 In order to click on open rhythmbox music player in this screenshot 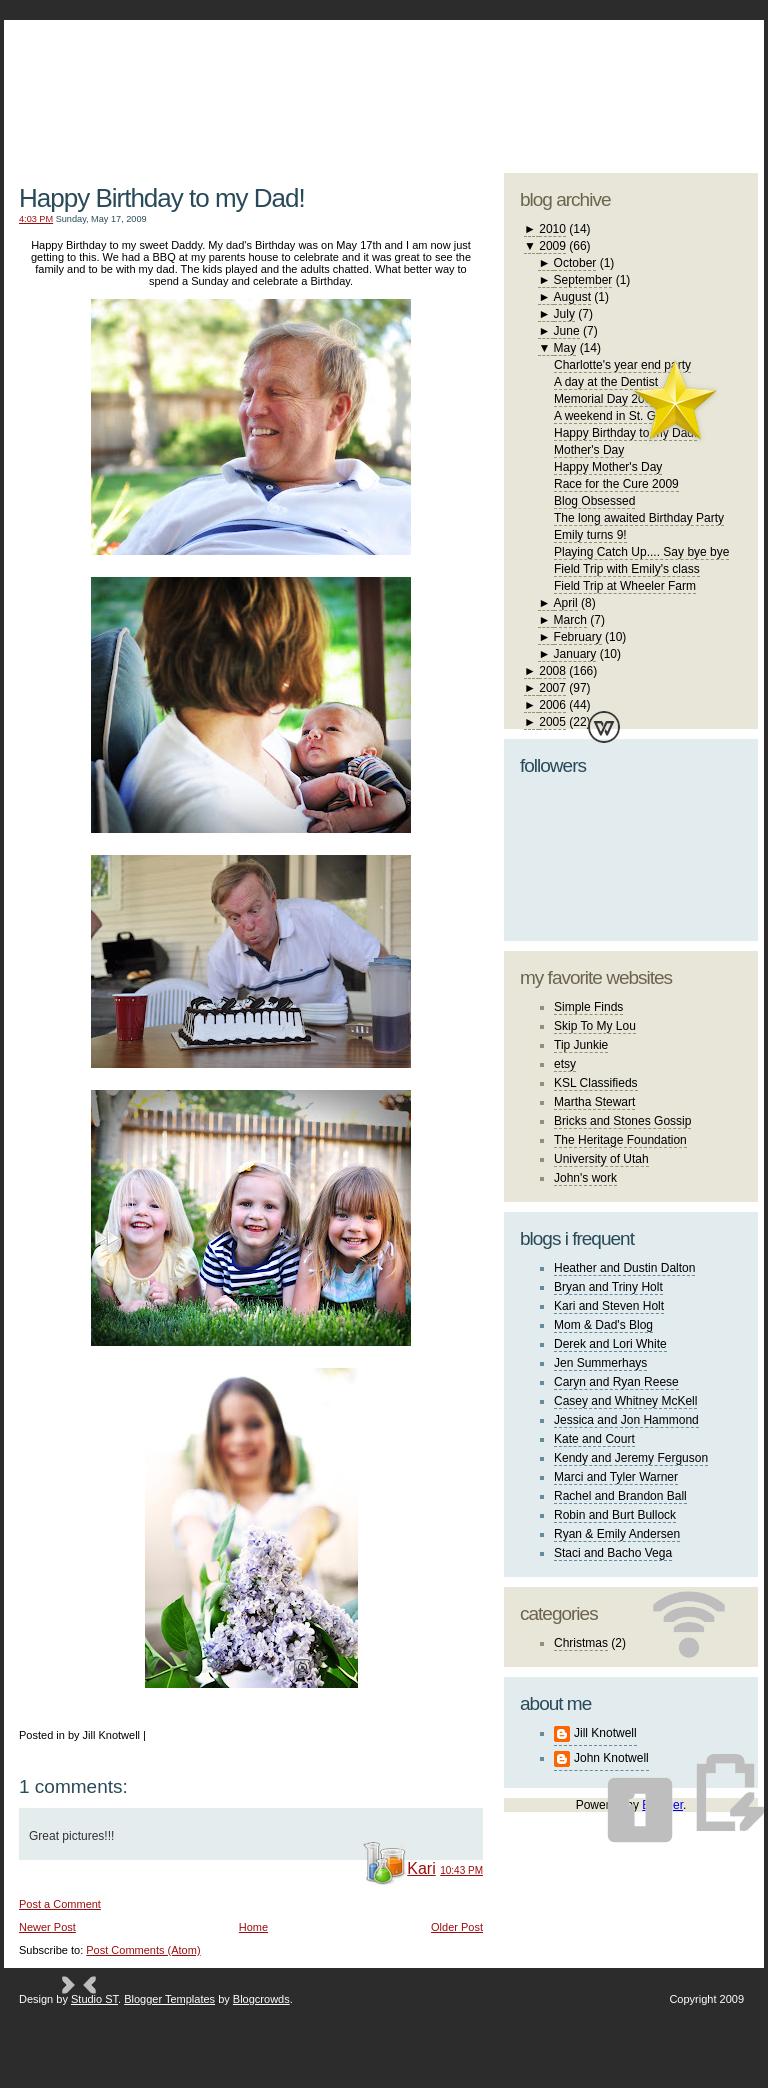, I will do `click(302, 1667)`.